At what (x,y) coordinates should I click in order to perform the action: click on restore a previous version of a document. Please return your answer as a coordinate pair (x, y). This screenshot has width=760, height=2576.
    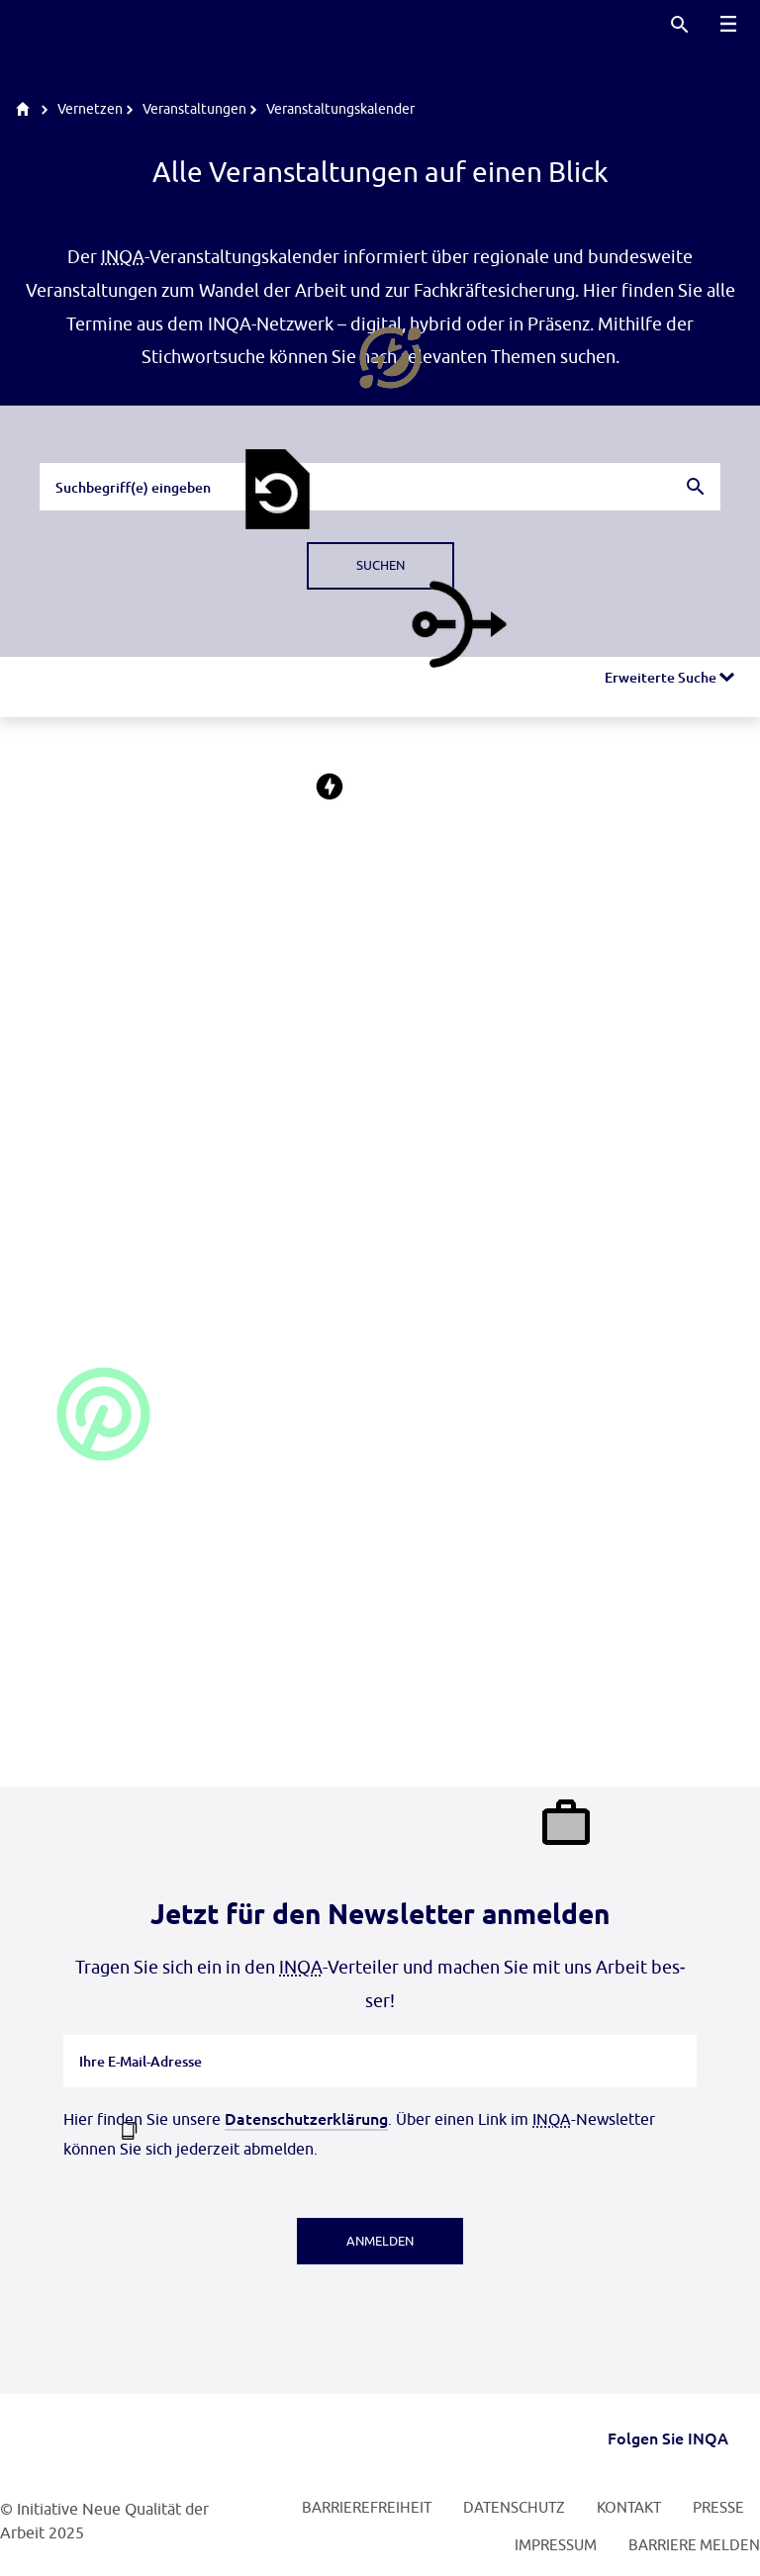
    Looking at the image, I should click on (277, 489).